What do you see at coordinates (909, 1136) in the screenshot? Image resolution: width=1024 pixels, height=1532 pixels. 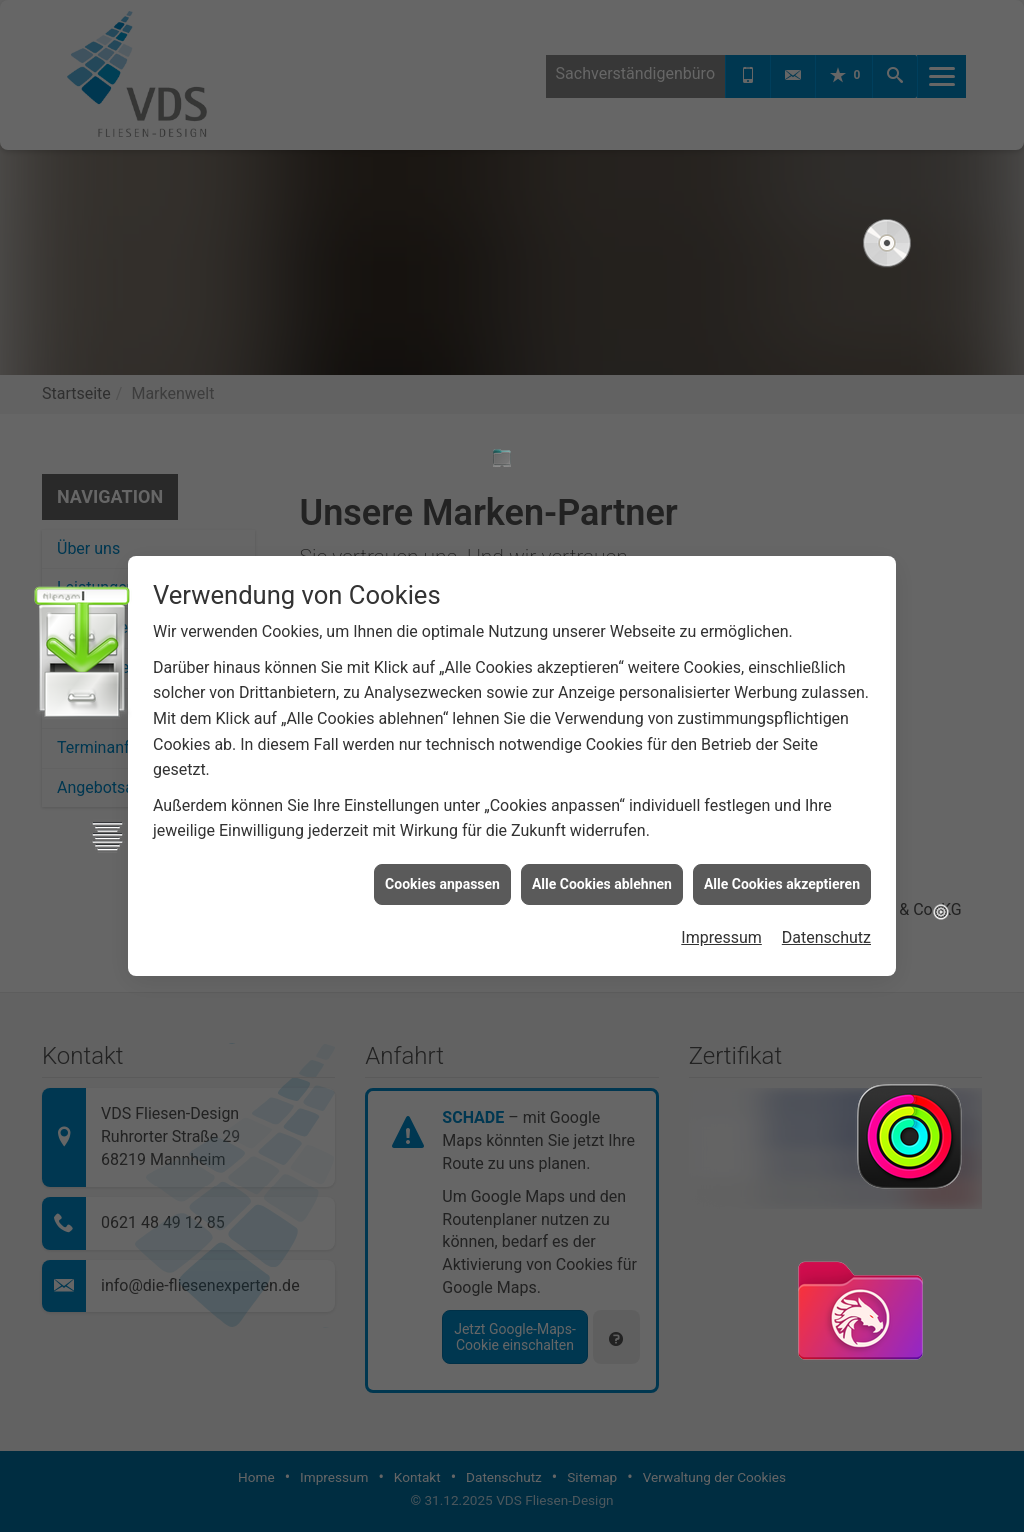 I see `open the Fitness app` at bounding box center [909, 1136].